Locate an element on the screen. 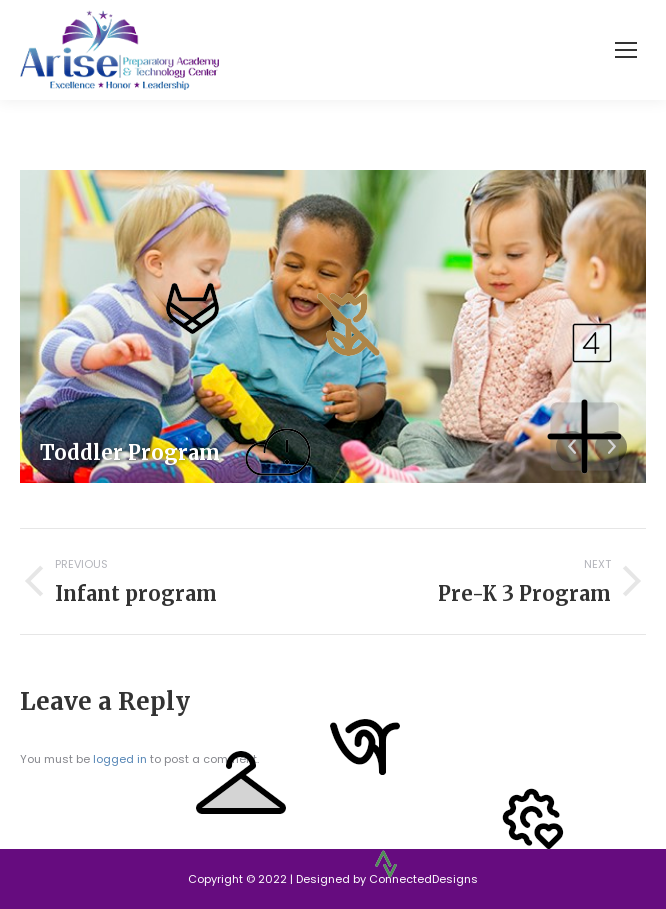  access wardrobe or clothing options is located at coordinates (241, 787).